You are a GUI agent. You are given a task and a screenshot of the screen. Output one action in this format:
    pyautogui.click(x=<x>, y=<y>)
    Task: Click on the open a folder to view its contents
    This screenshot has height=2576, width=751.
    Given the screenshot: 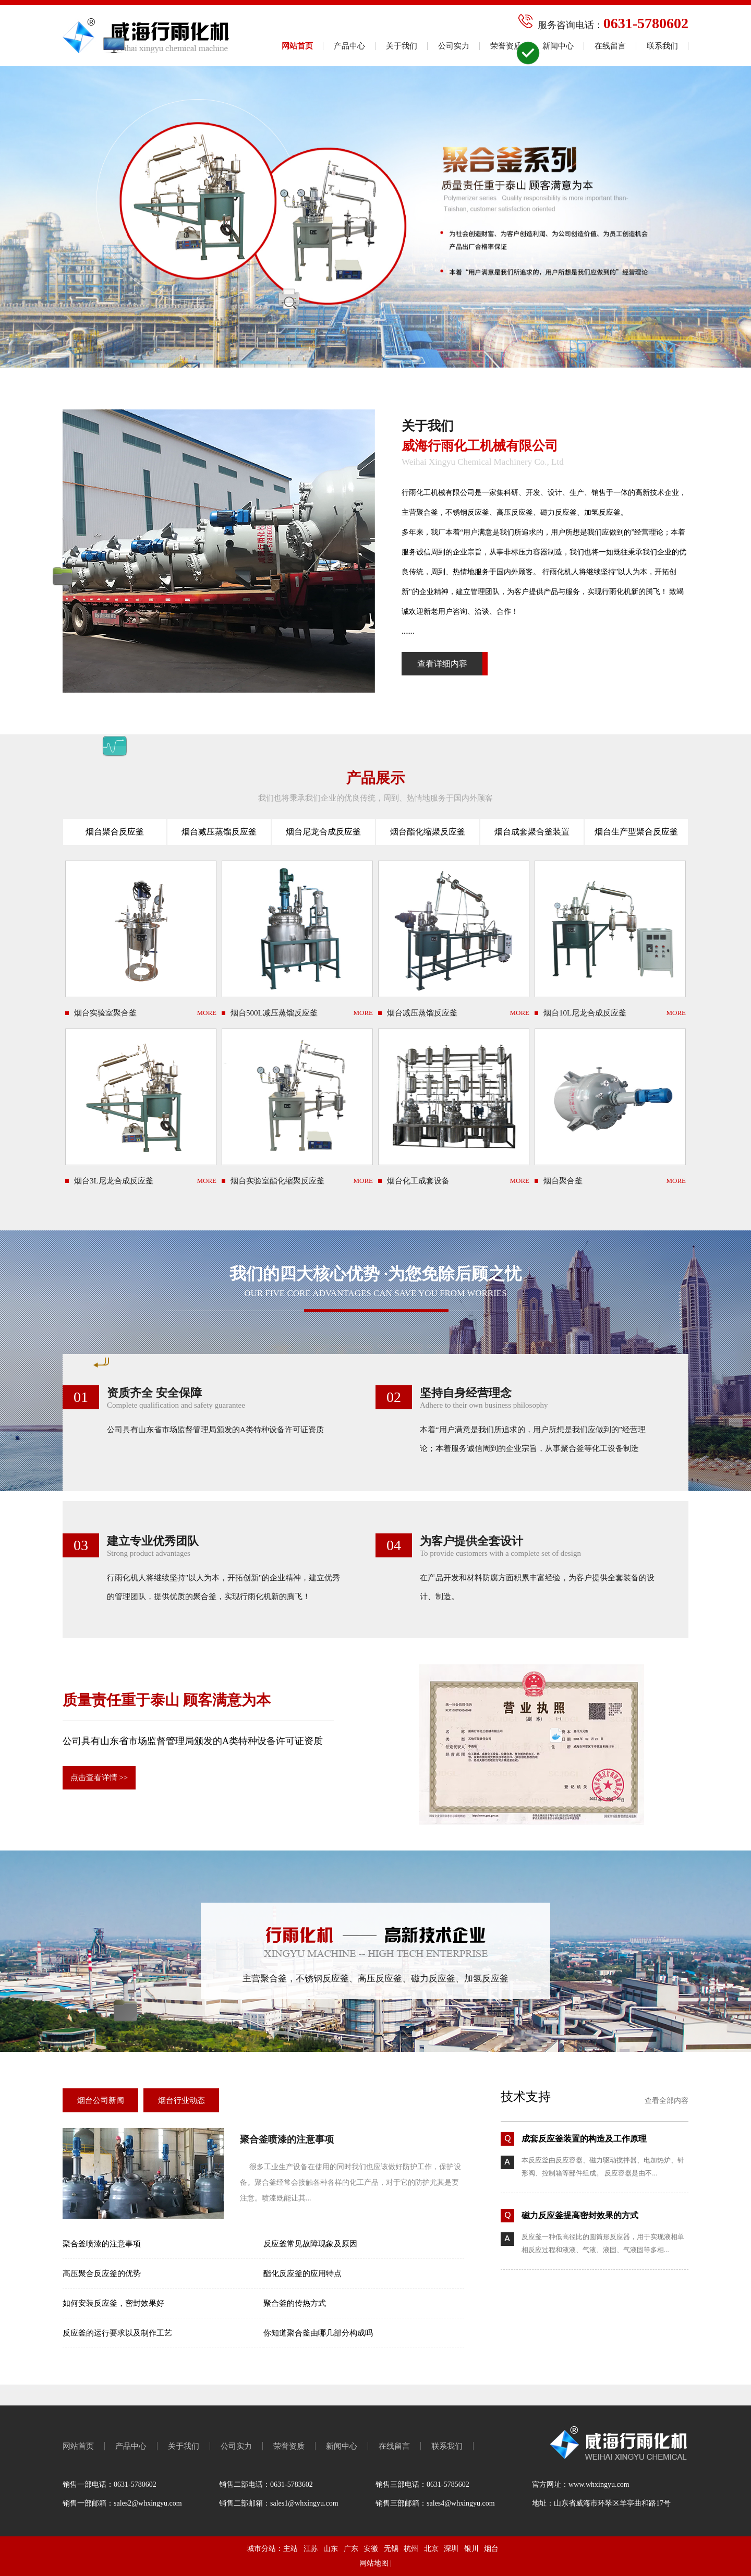 What is the action you would take?
    pyautogui.click(x=125, y=2010)
    